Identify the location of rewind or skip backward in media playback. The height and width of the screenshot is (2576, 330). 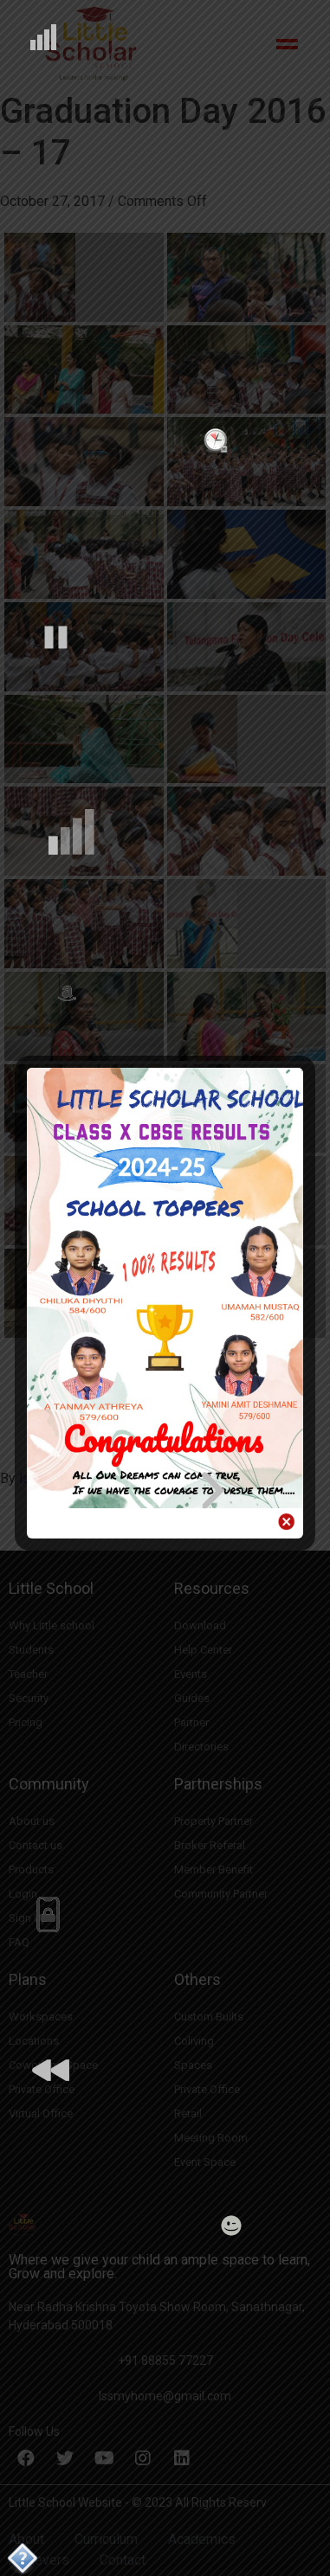
(50, 2070).